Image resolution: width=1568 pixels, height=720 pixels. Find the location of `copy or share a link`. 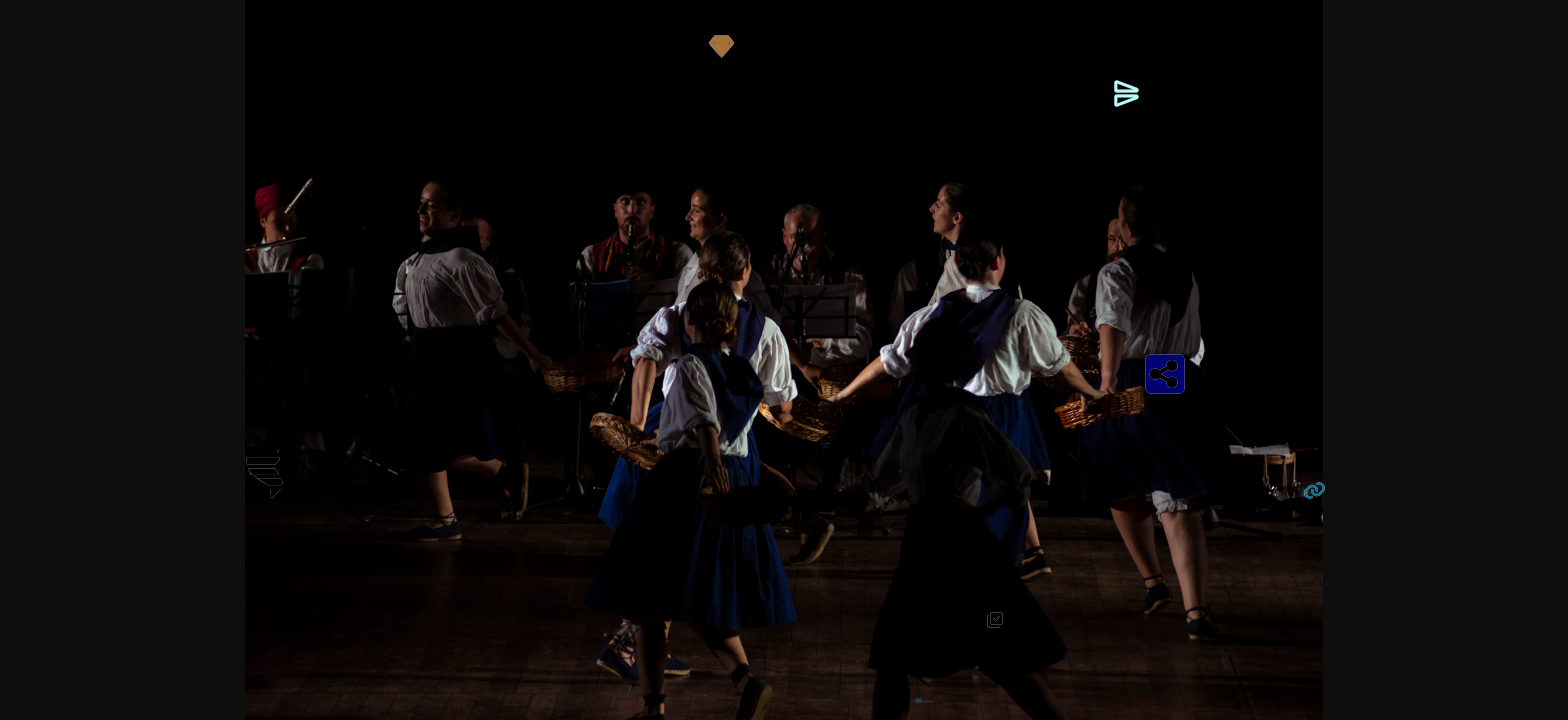

copy or share a link is located at coordinates (1314, 490).